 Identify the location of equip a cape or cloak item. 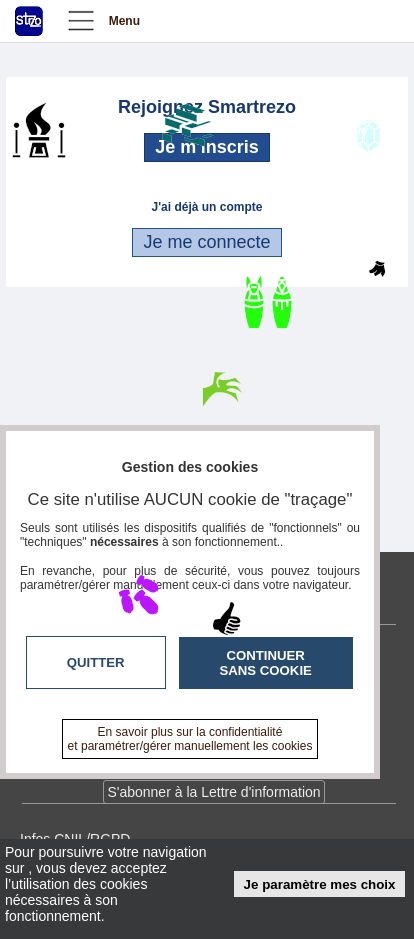
(377, 269).